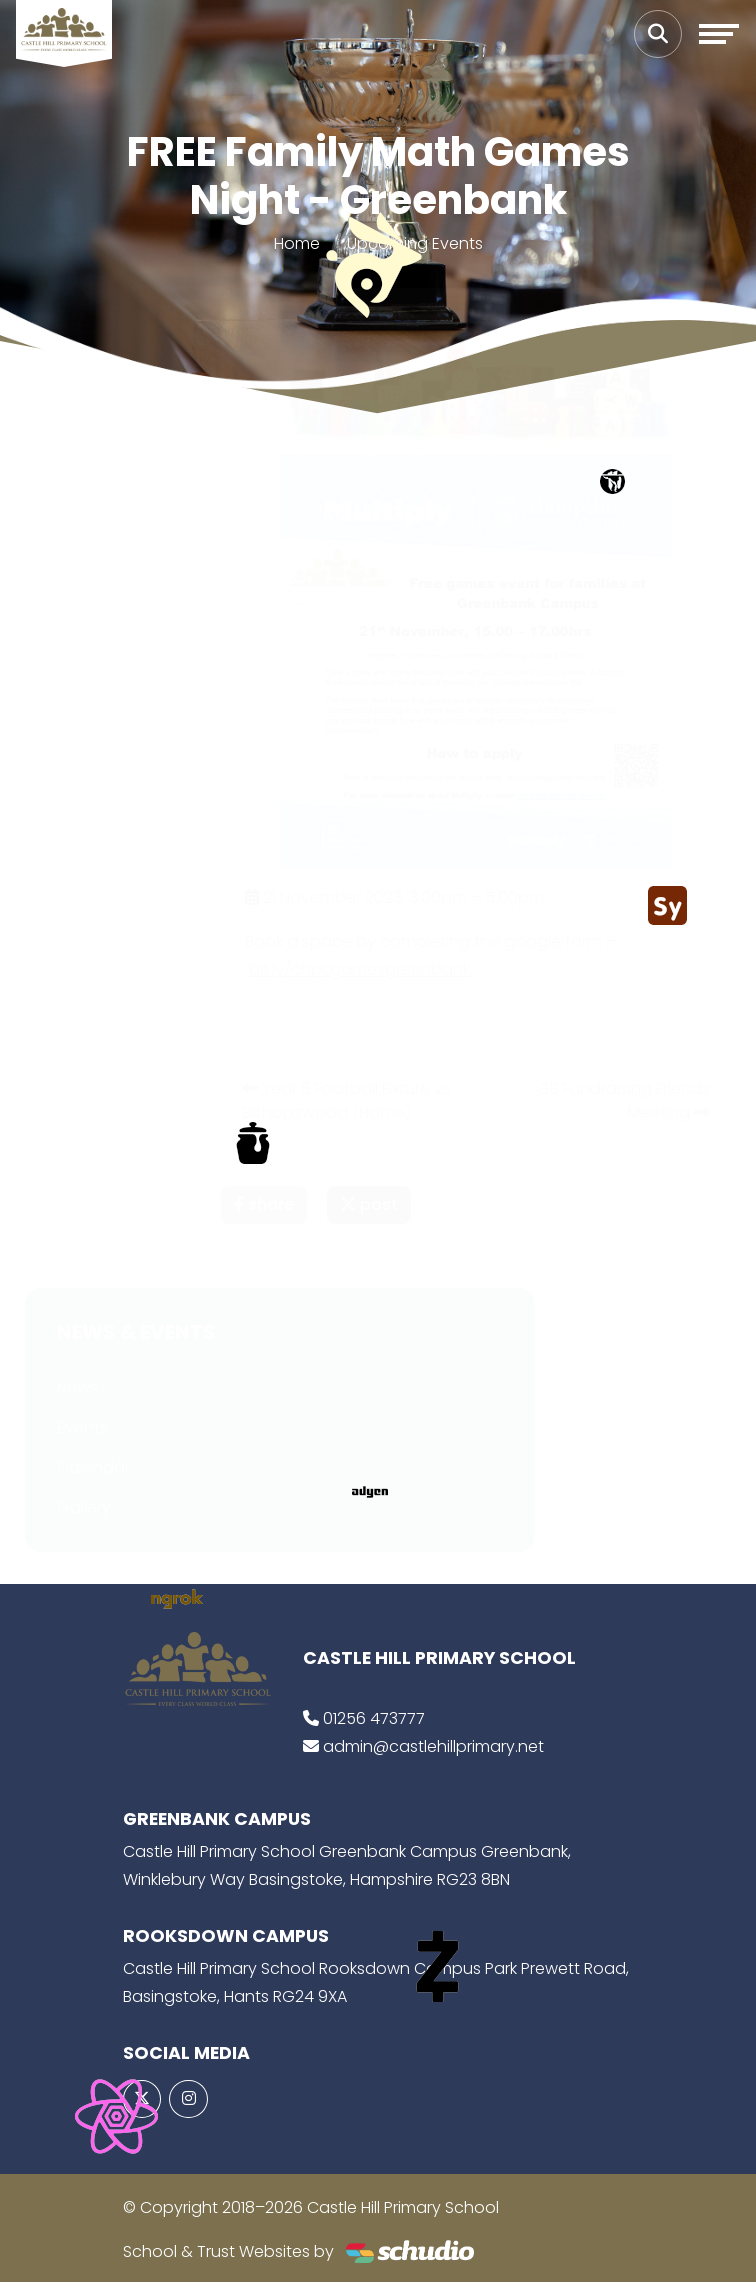  Describe the element at coordinates (177, 1599) in the screenshot. I see `ngrok service integration or connection` at that location.